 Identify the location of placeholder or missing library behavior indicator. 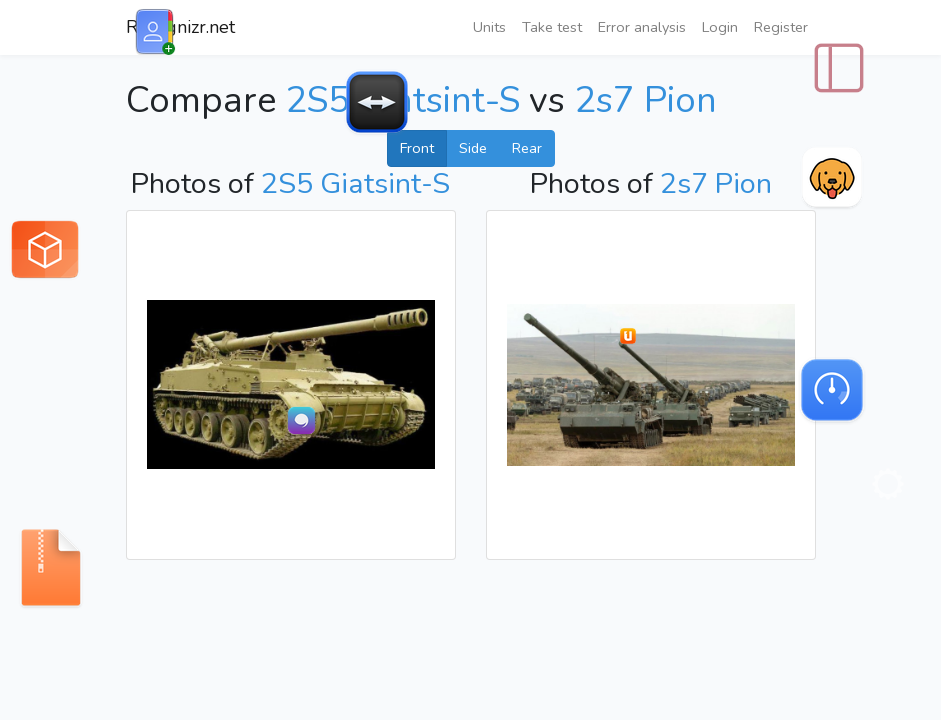
(888, 484).